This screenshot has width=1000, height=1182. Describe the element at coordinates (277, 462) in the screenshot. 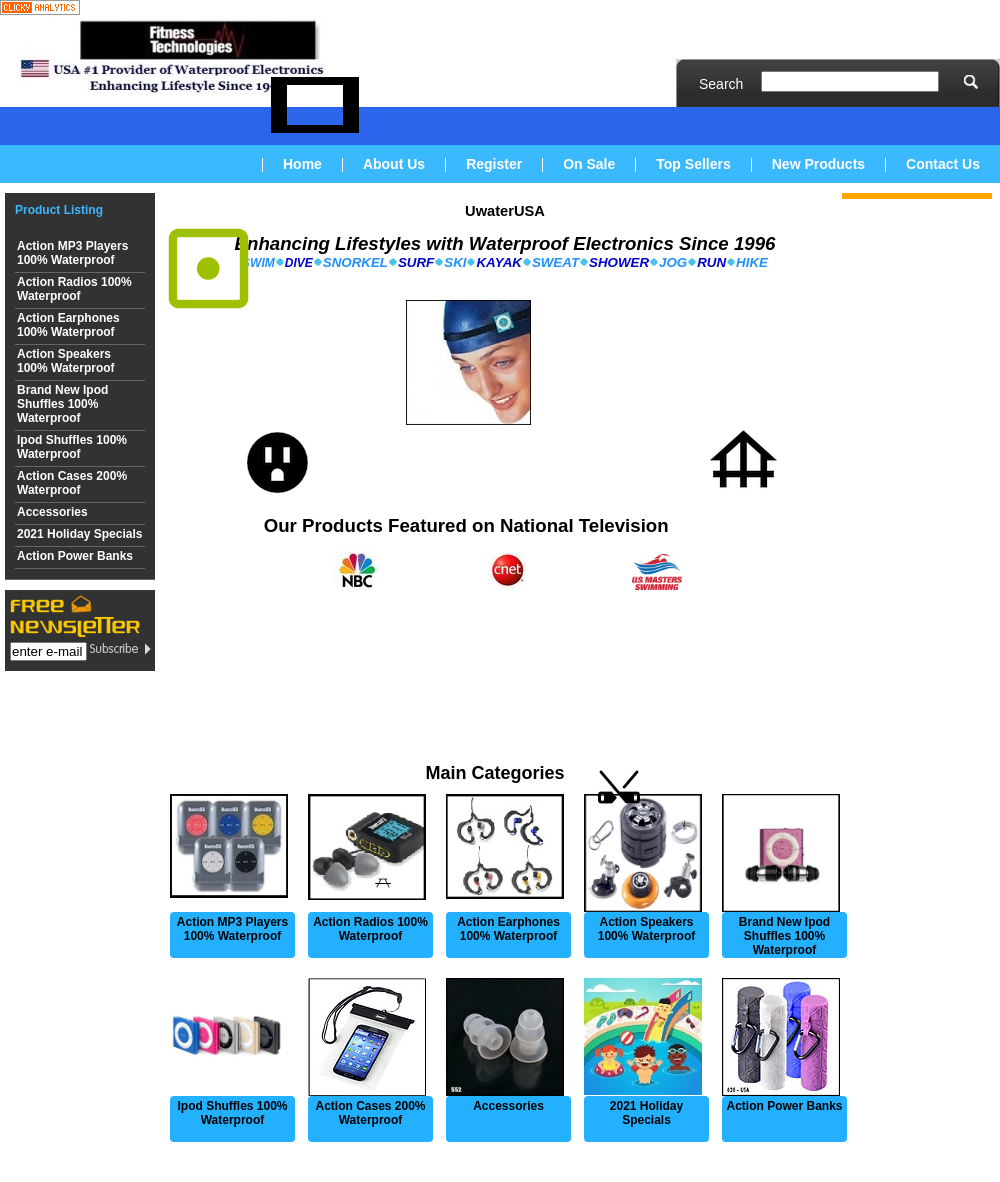

I see `indicates power outlet or charging station nearby` at that location.